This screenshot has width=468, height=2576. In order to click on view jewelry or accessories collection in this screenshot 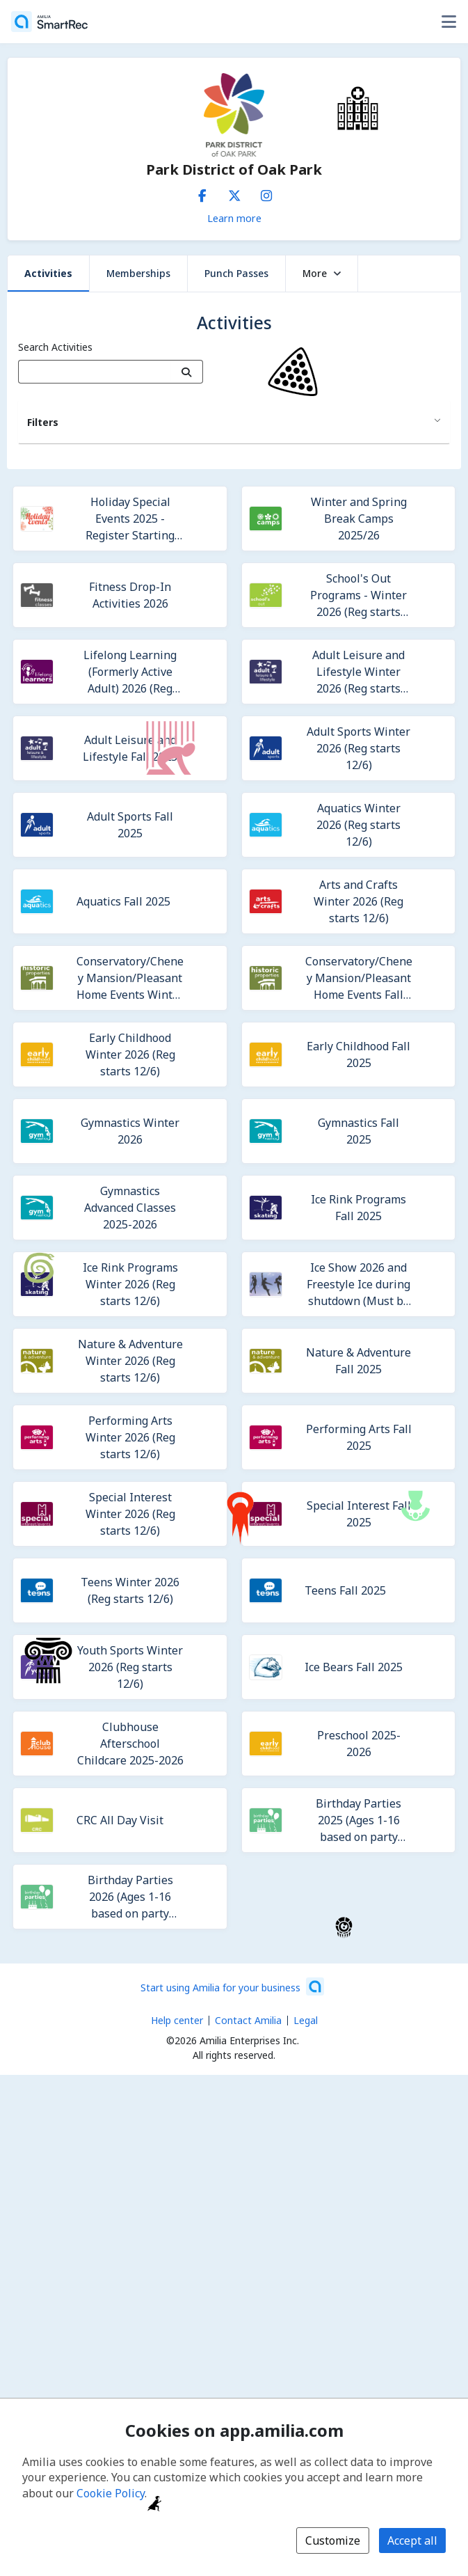, I will do `click(415, 1506)`.